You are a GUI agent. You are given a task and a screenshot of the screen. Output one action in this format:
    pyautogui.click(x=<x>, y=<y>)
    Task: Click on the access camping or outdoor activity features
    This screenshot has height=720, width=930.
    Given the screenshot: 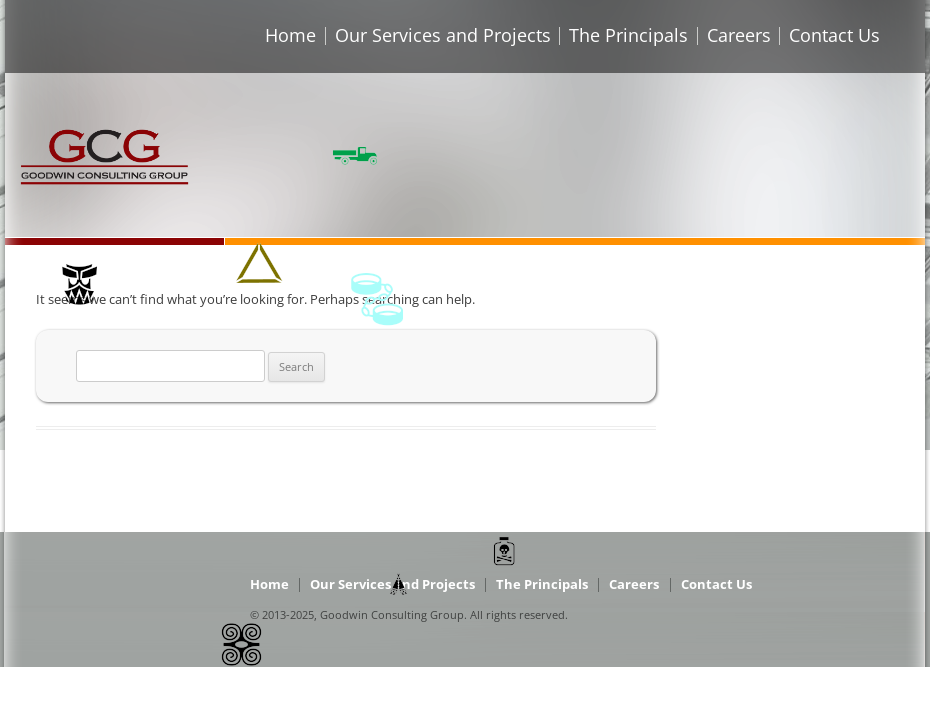 What is the action you would take?
    pyautogui.click(x=398, y=584)
    